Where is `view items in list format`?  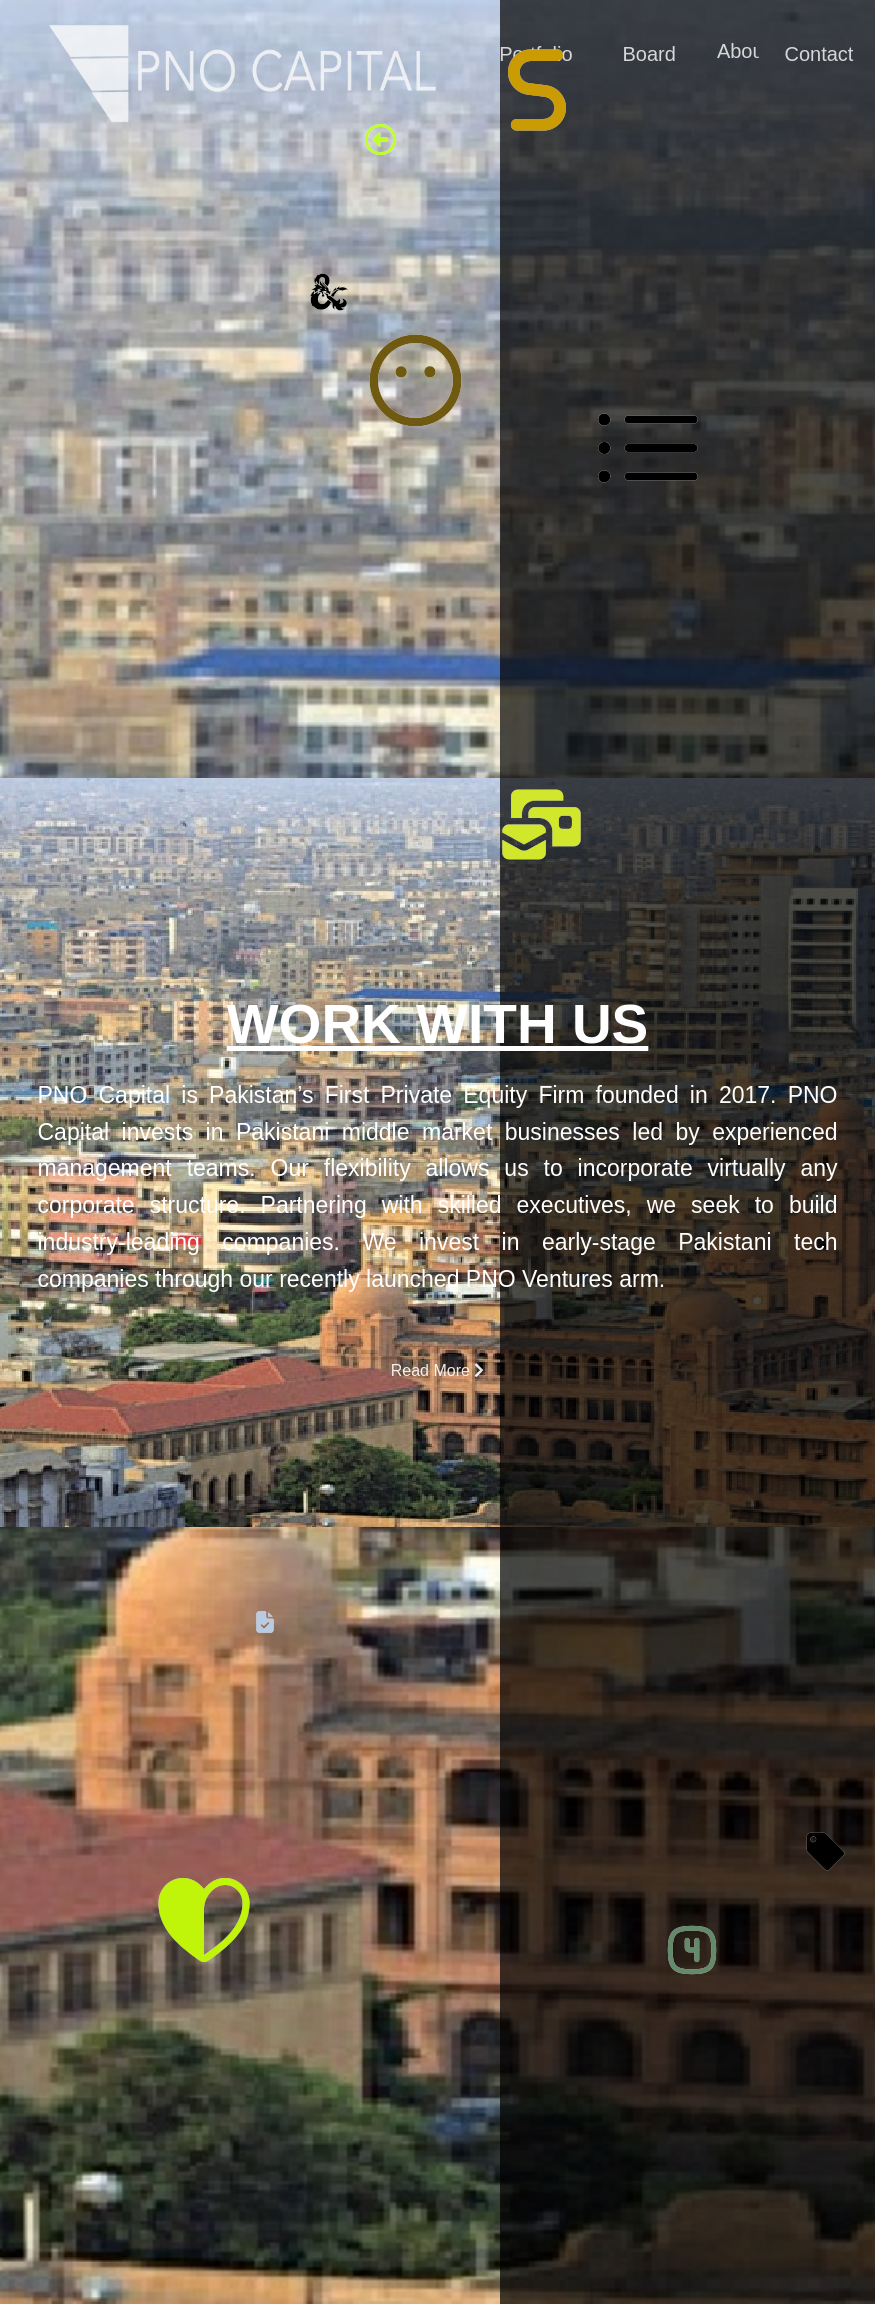
view items in list format is located at coordinates (649, 448).